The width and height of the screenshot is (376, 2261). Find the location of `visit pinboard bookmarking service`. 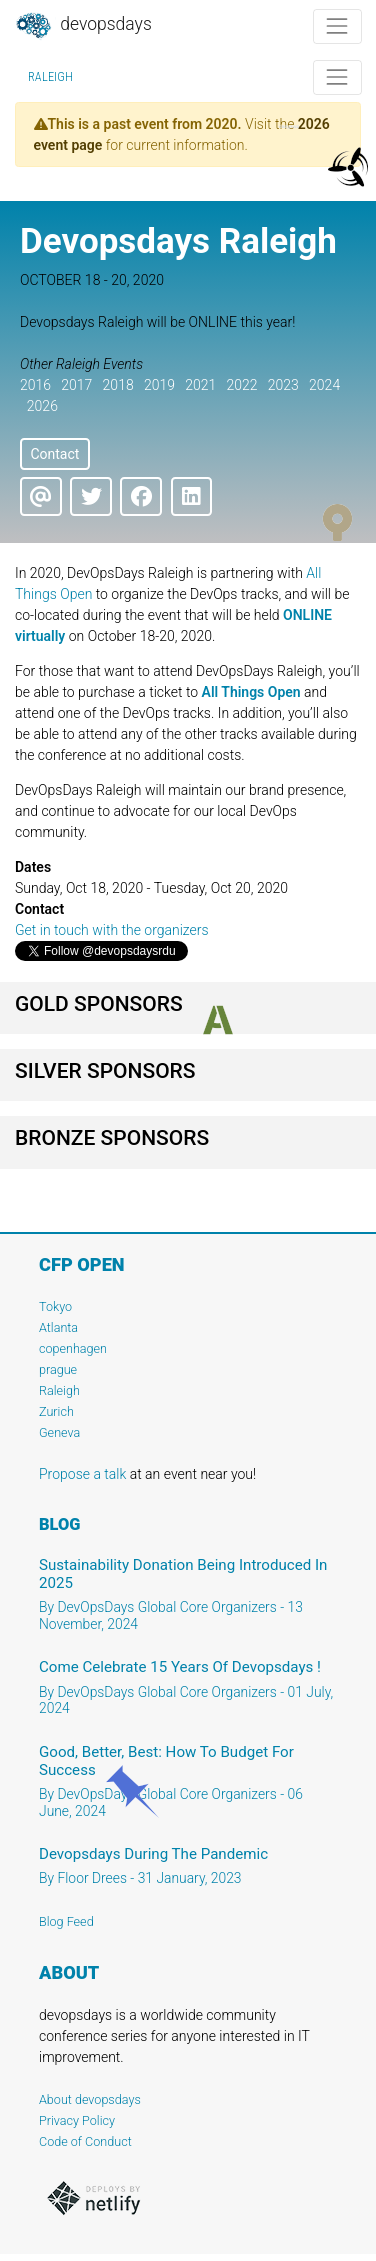

visit pinboard bookmarking service is located at coordinates (132, 1791).